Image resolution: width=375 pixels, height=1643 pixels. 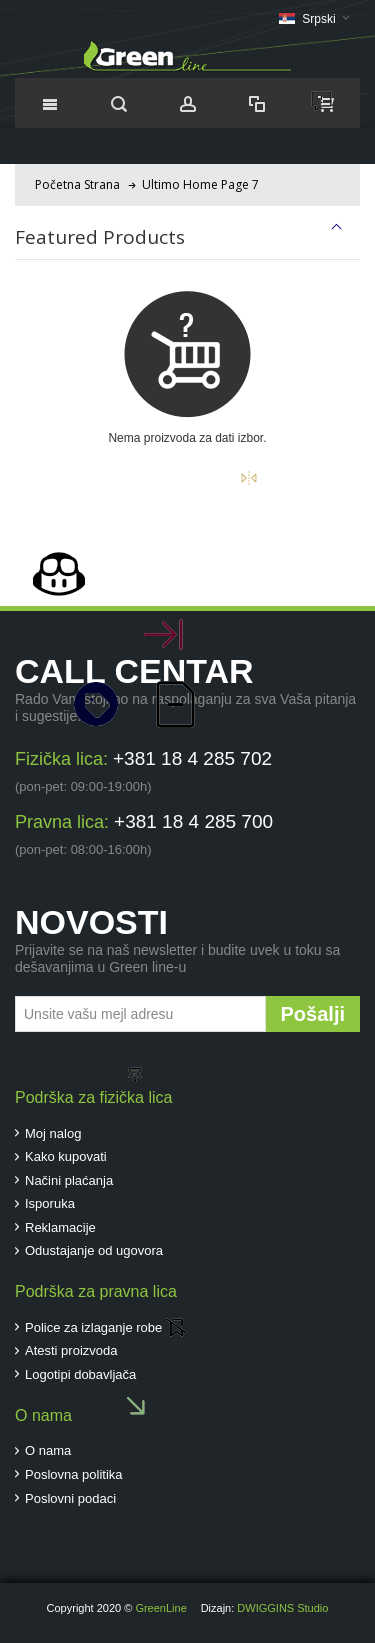 What do you see at coordinates (321, 100) in the screenshot?
I see `report an issue or problem` at bounding box center [321, 100].